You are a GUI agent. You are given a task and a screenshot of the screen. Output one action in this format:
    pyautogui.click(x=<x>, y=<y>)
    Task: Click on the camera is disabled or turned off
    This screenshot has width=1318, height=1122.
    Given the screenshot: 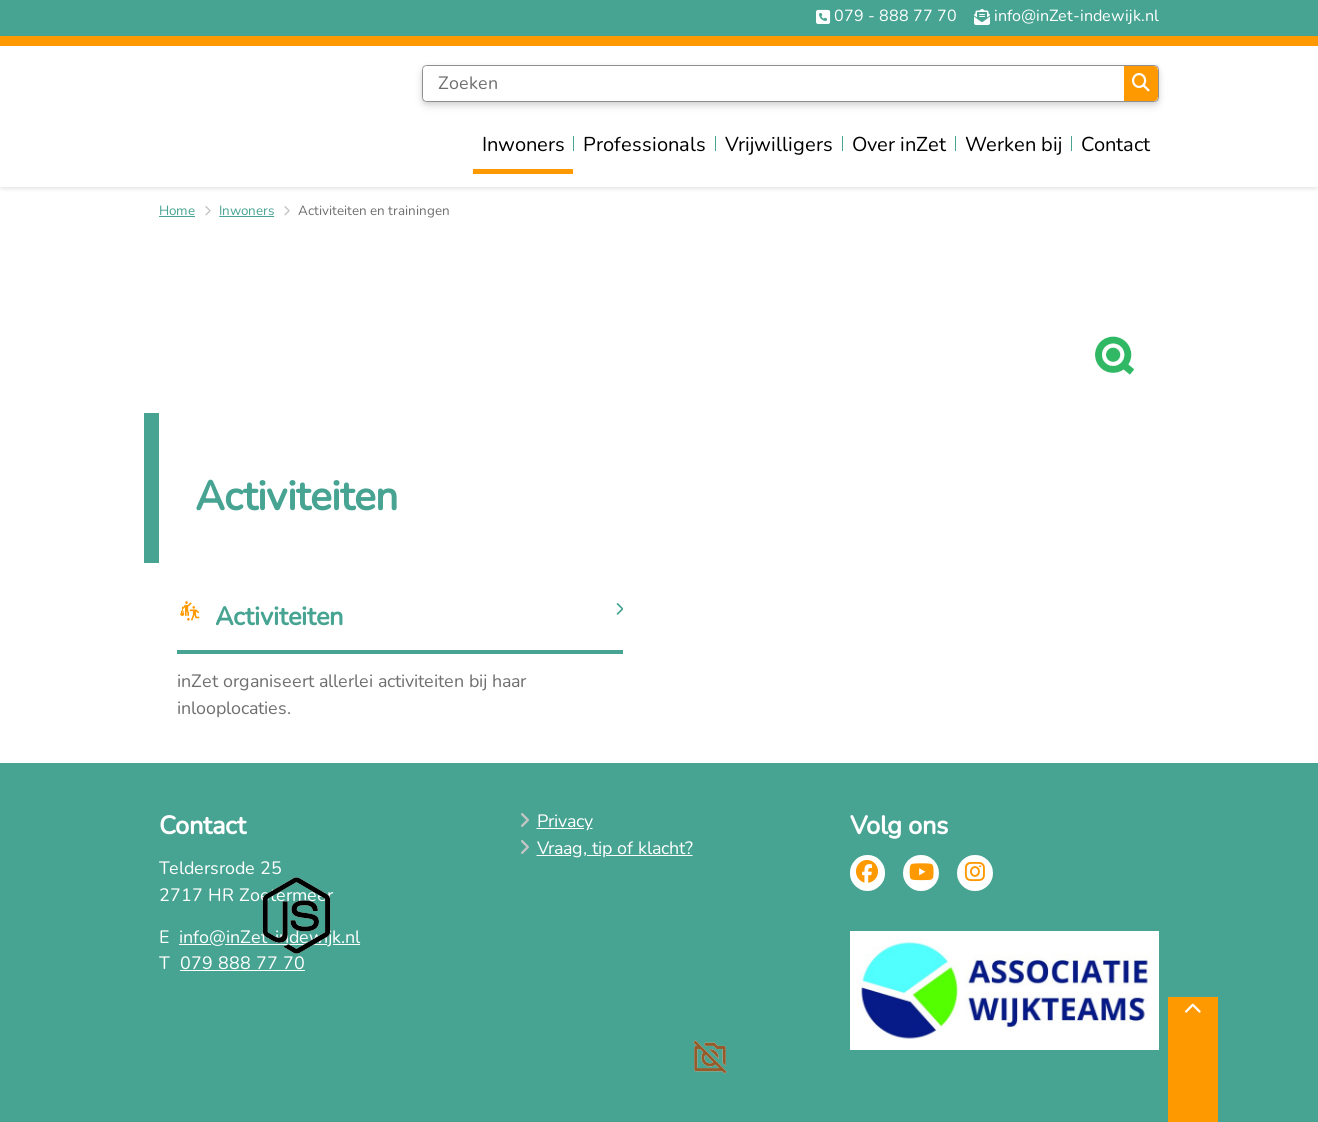 What is the action you would take?
    pyautogui.click(x=710, y=1057)
    